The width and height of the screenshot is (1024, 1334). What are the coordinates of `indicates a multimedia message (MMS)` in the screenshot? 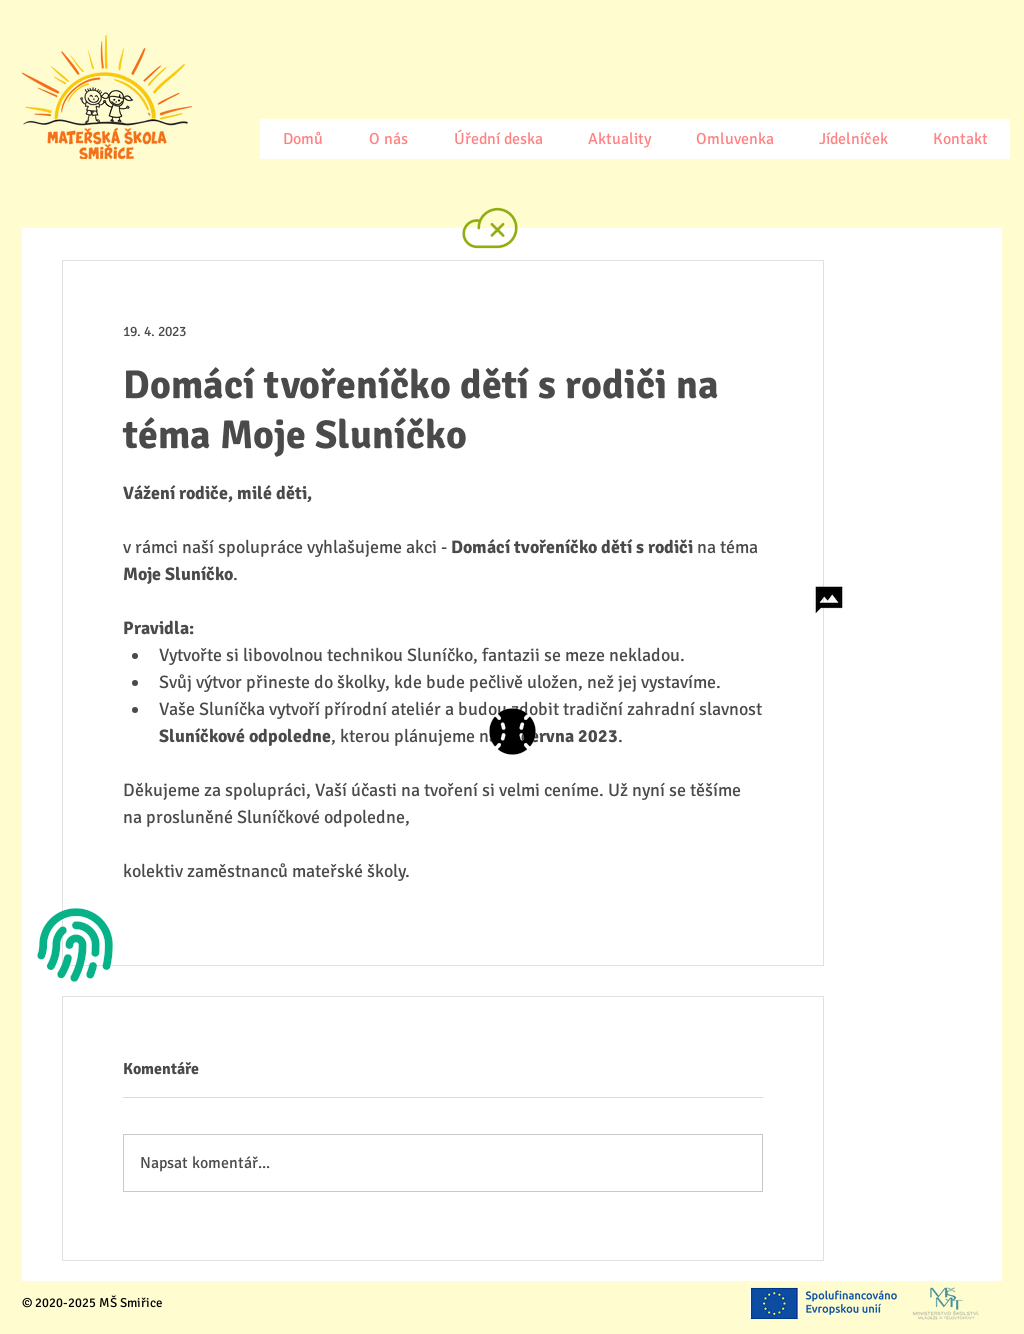 It's located at (829, 600).